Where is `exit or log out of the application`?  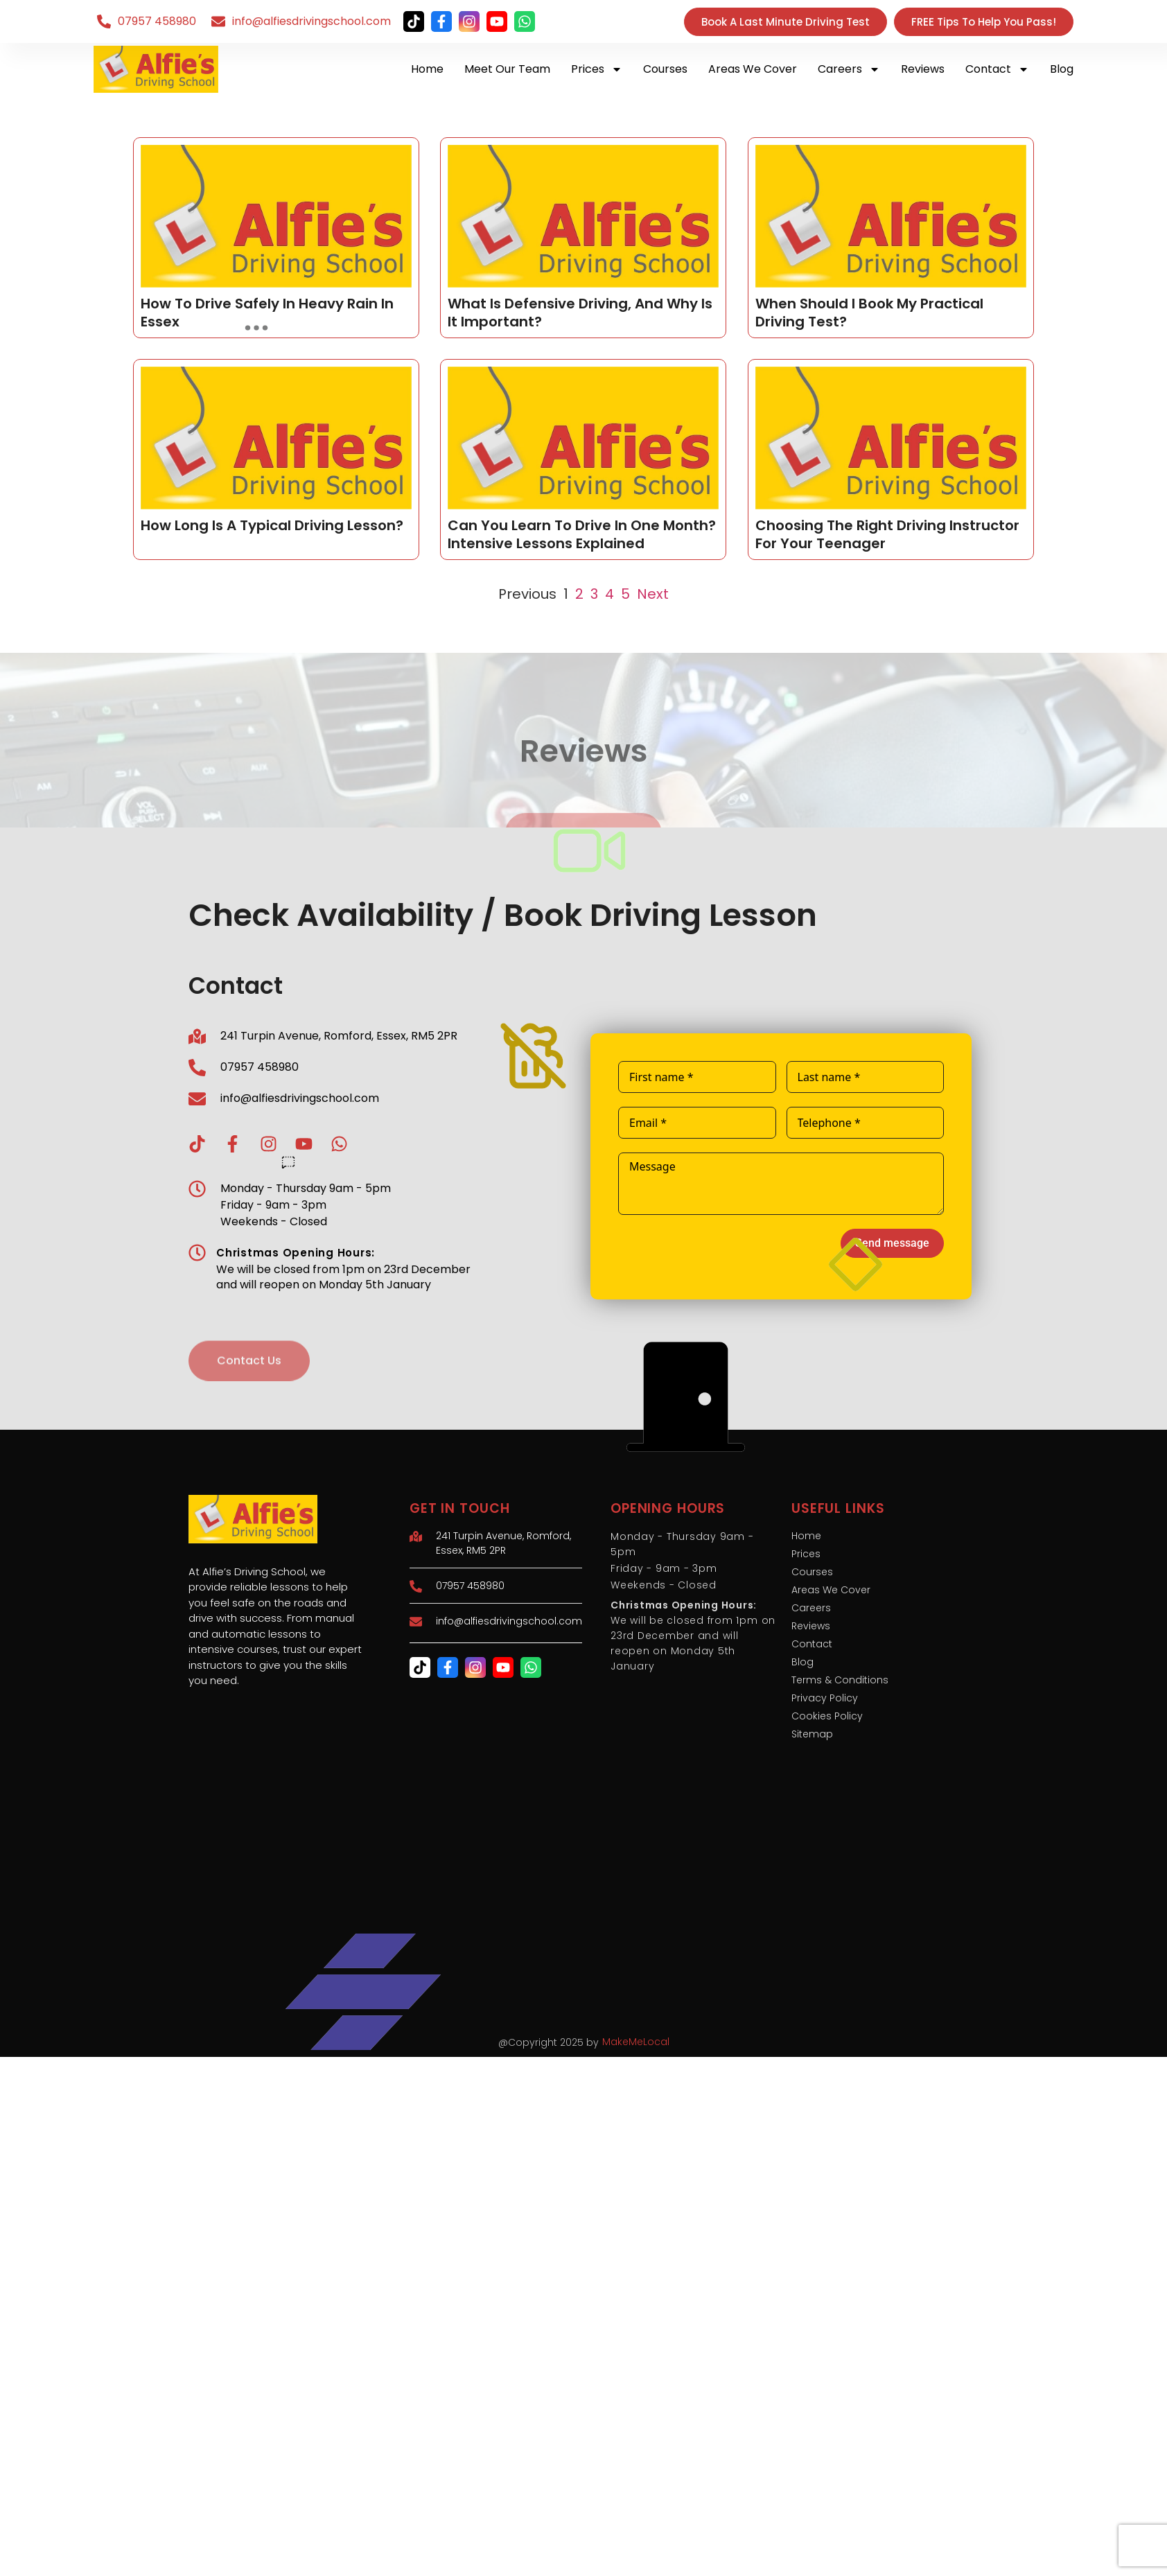 exit or log out of the application is located at coordinates (685, 1396).